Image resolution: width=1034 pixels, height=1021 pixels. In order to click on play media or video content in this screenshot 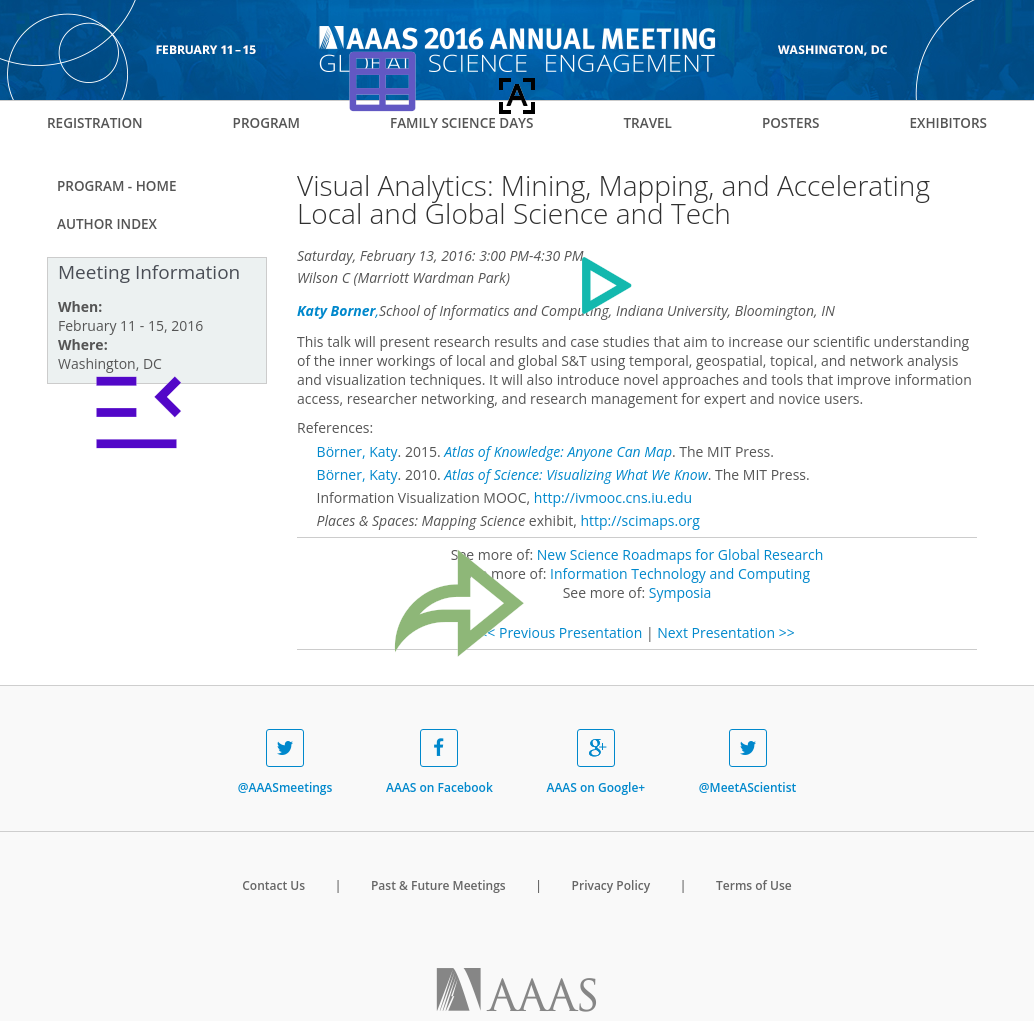, I will do `click(603, 285)`.